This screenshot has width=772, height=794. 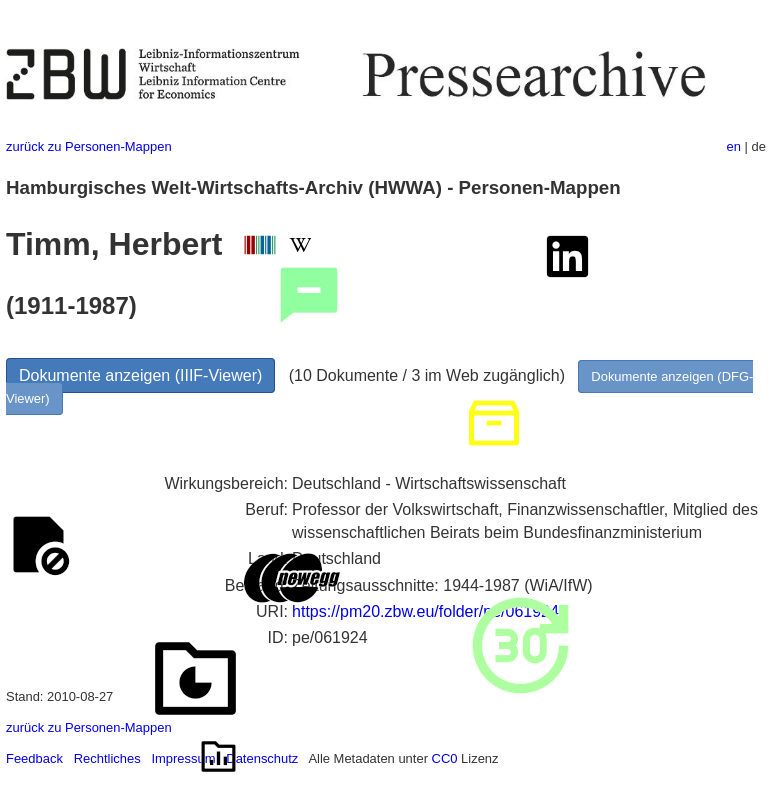 I want to click on open analytics or reports folder, so click(x=218, y=756).